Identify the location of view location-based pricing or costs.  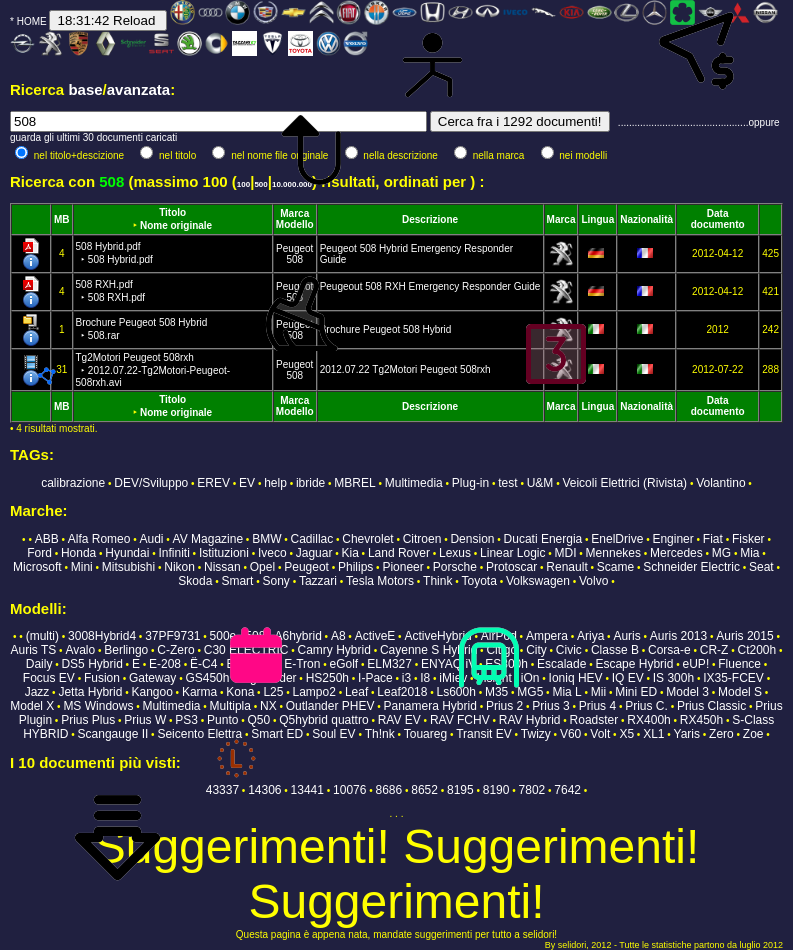
(697, 49).